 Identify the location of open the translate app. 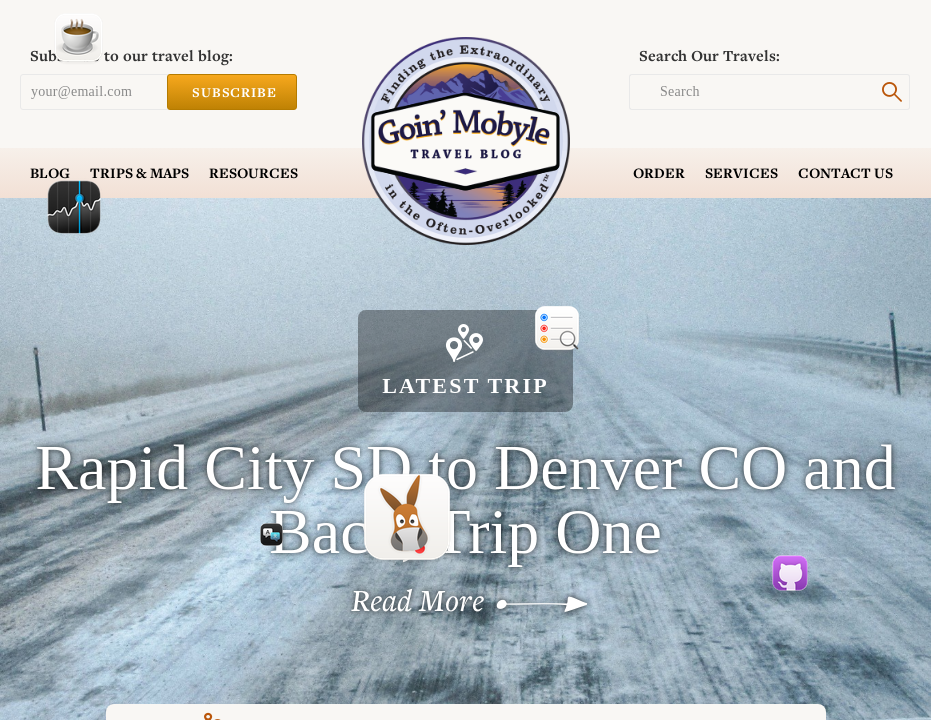
(271, 534).